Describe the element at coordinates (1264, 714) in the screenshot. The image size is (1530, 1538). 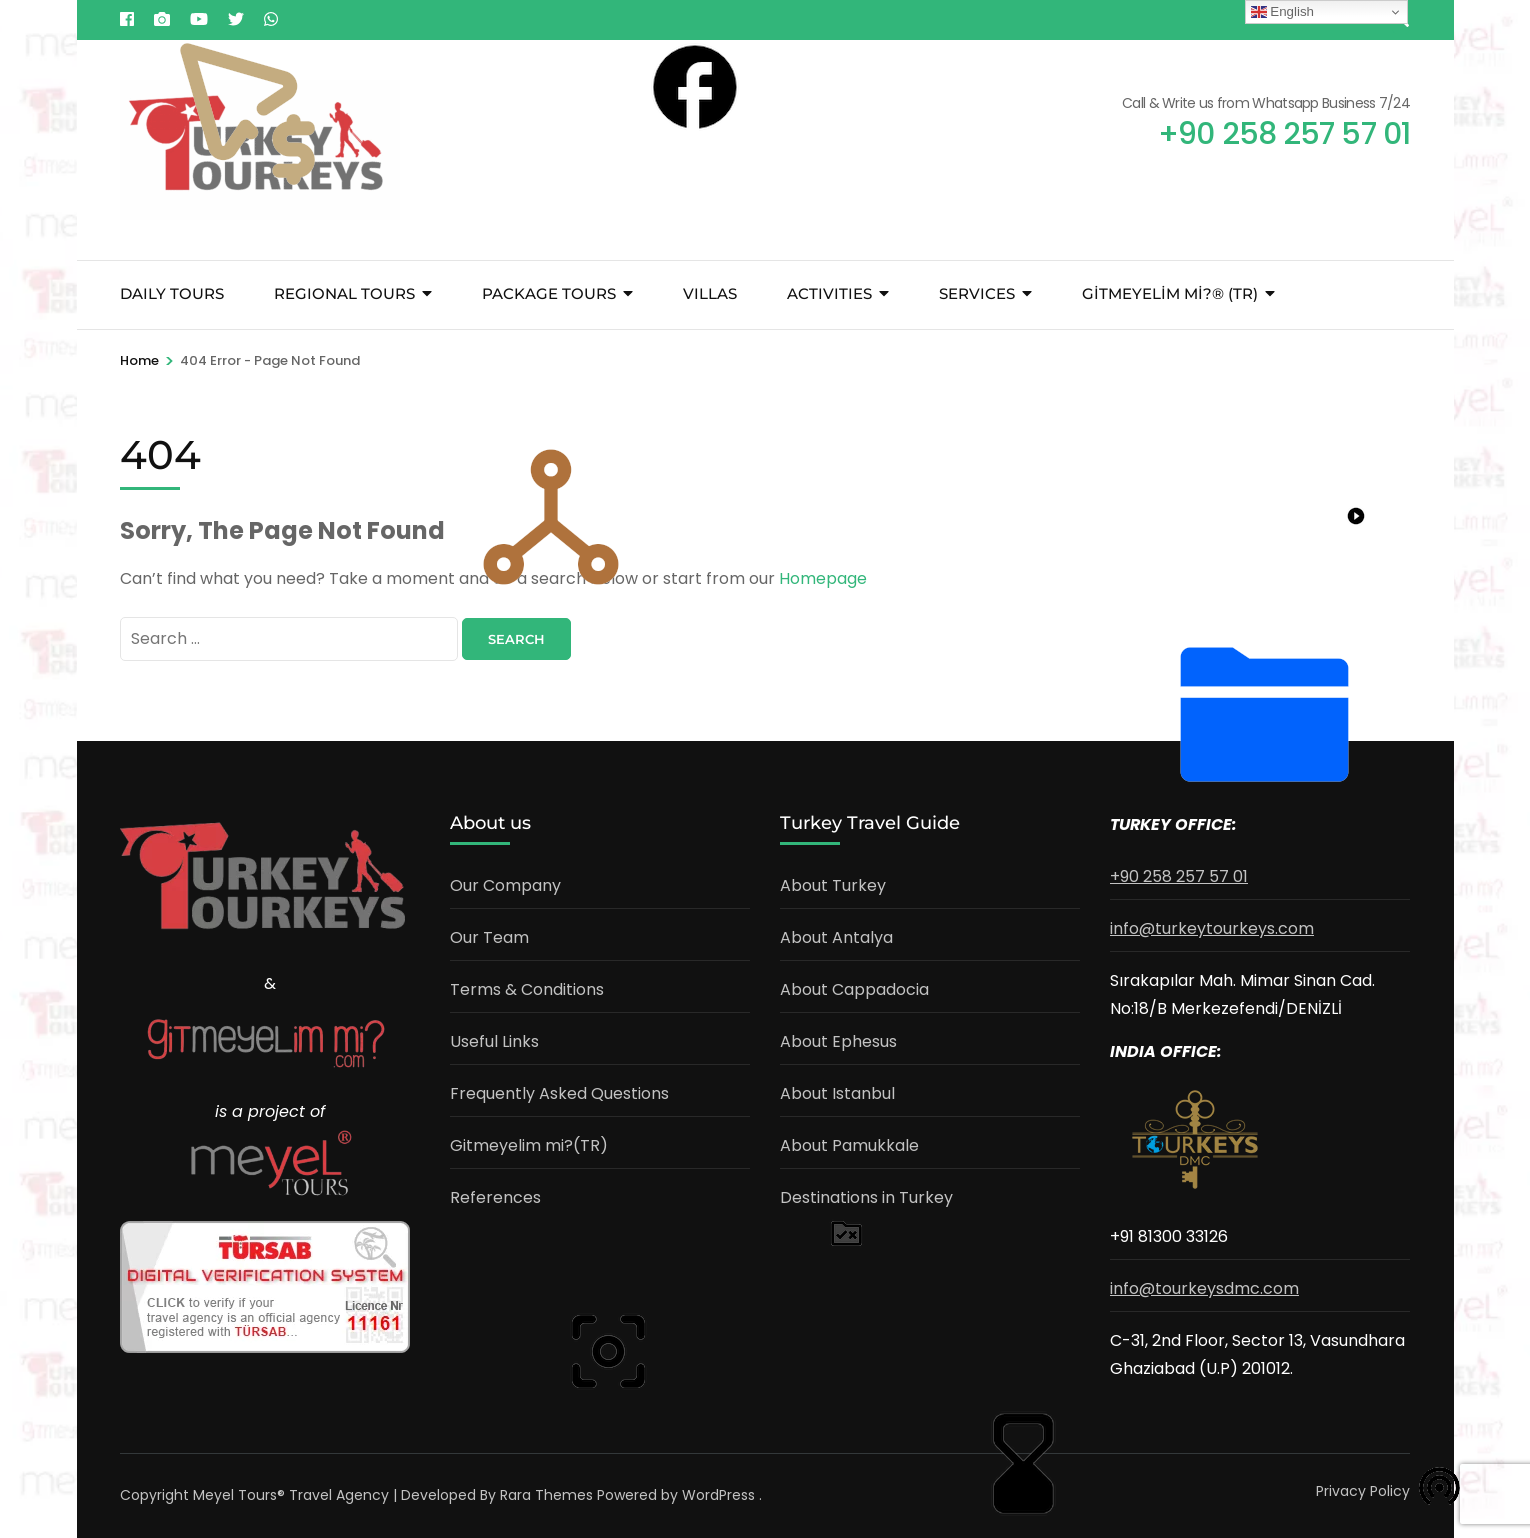
I see `open folder to view files` at that location.